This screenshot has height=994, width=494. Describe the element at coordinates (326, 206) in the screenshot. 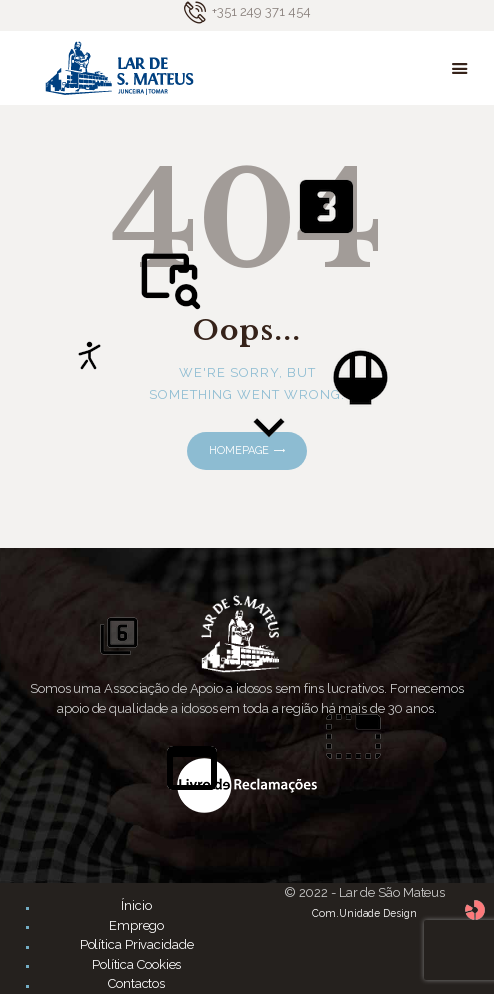

I see `step 3 in a multi-step process` at that location.